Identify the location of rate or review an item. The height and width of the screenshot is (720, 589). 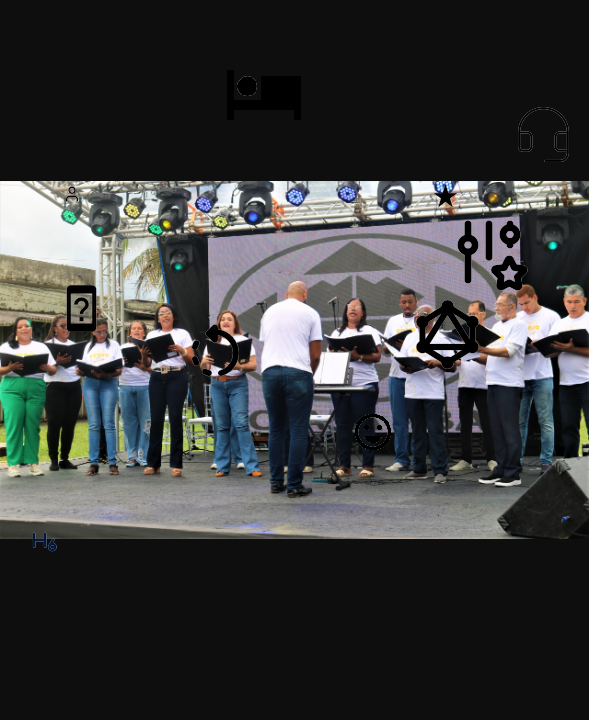
(445, 195).